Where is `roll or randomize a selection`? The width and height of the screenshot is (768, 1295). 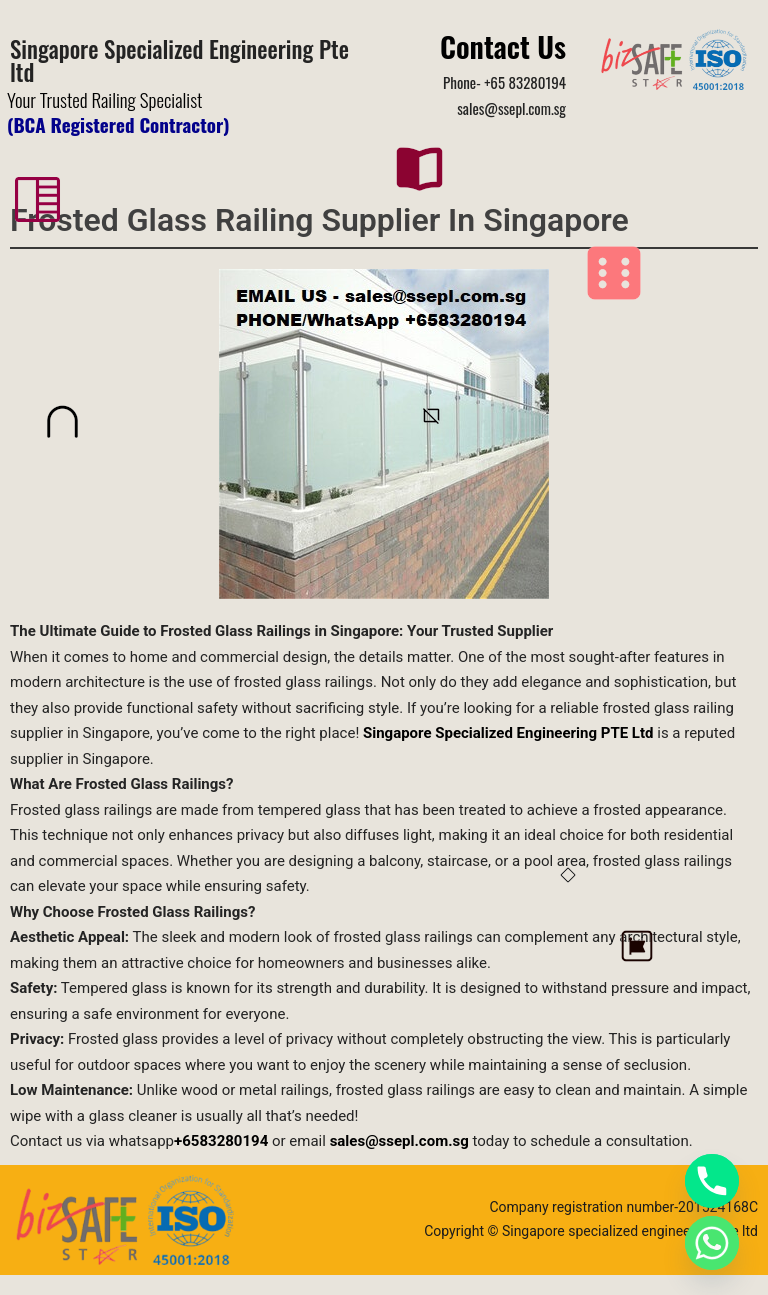 roll or randomize a selection is located at coordinates (614, 273).